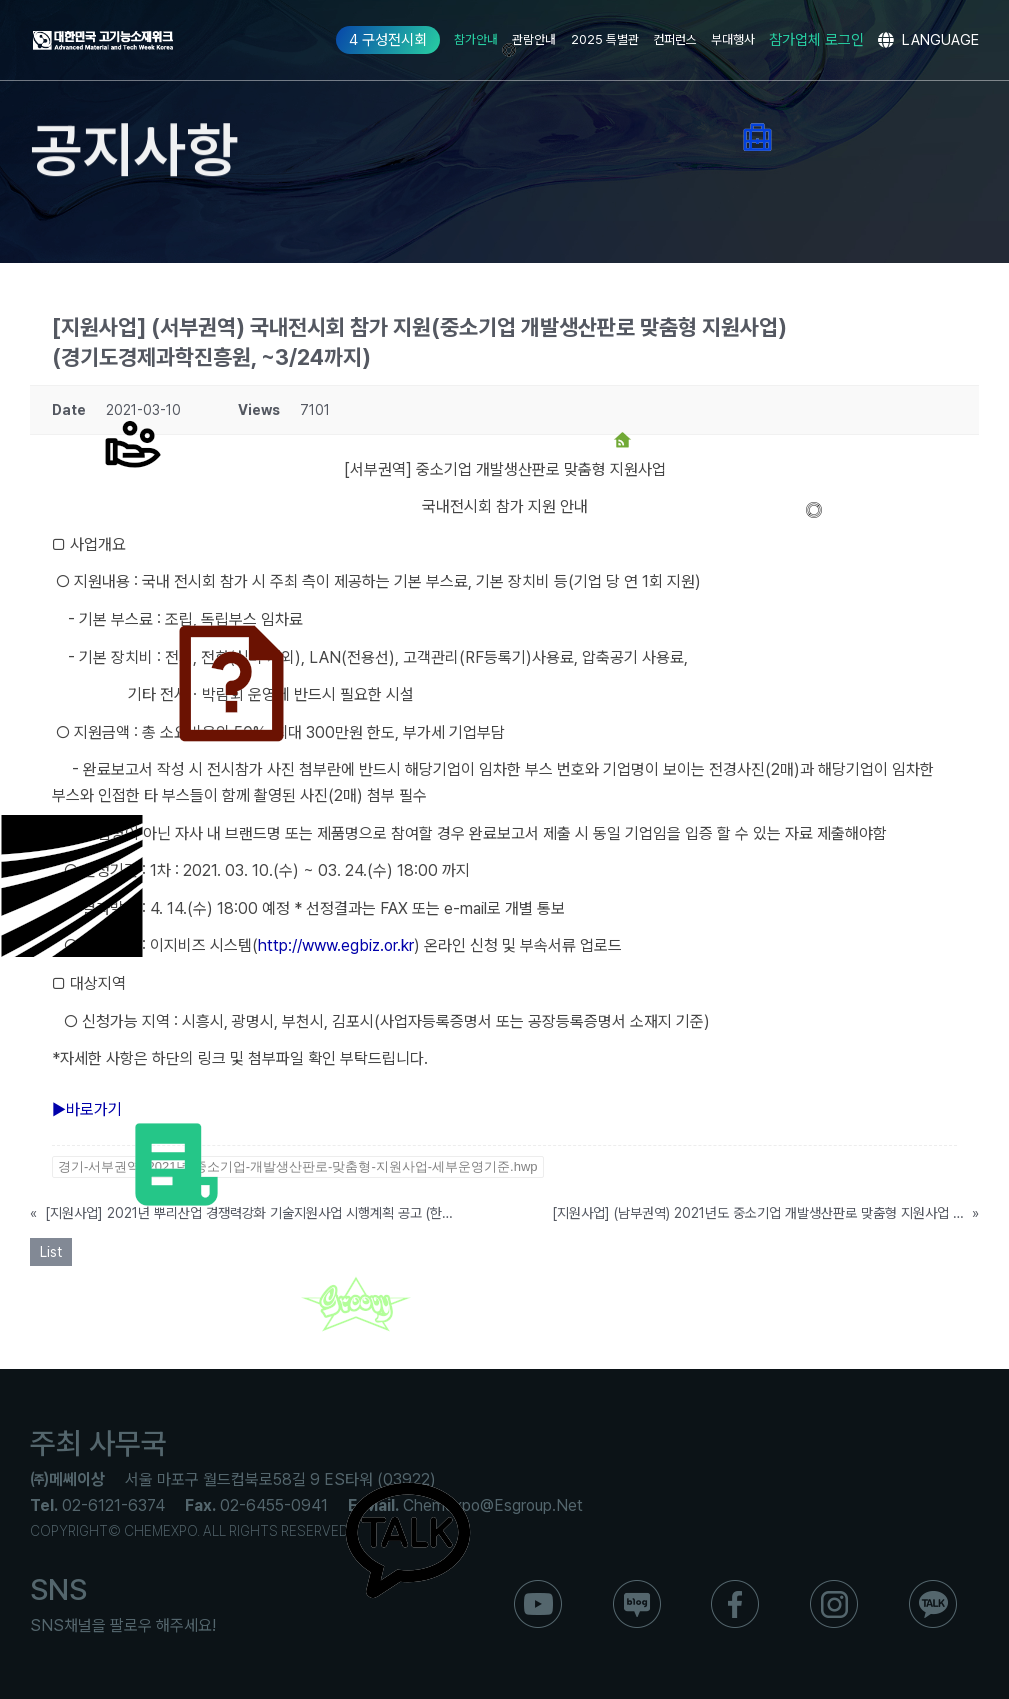 This screenshot has width=1009, height=1699. I want to click on Fraunhofer-Gesellschaft organization logo, so click(72, 886).